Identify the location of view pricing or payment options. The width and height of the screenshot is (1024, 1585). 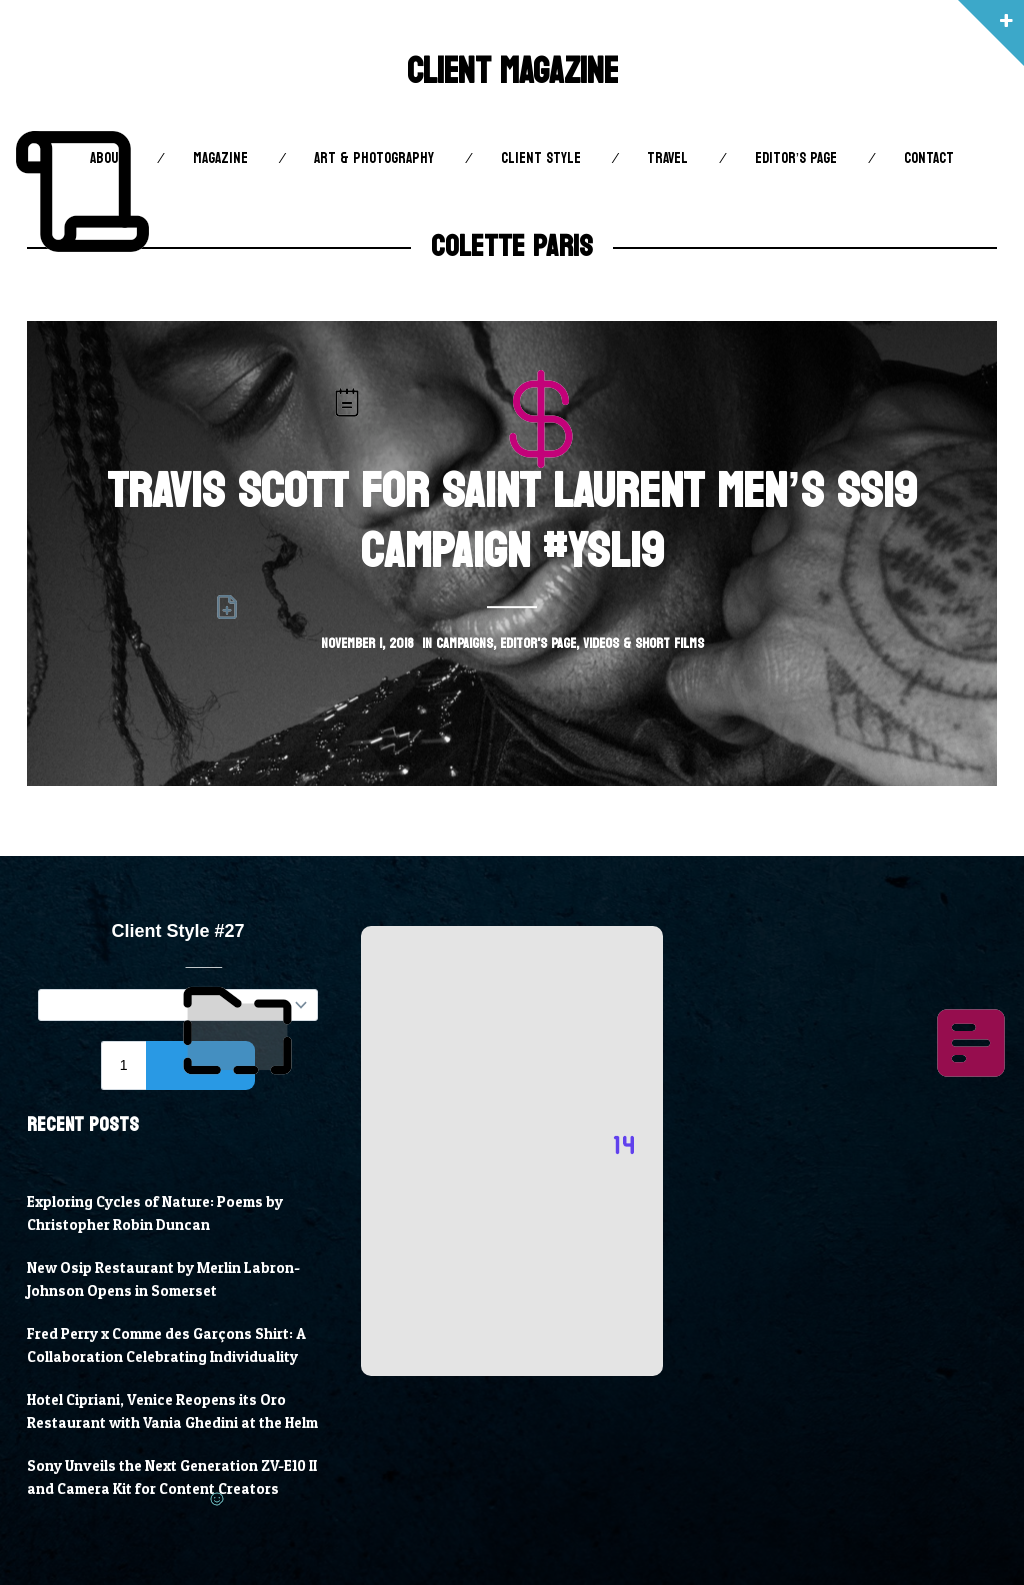
(541, 419).